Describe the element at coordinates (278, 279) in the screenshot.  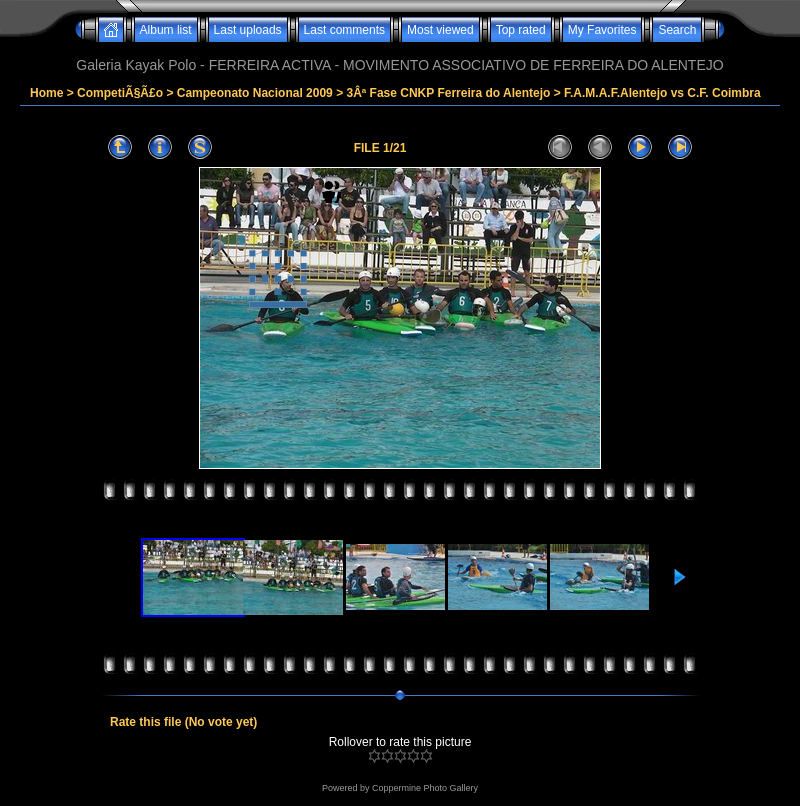
I see `apply bottom border to selected cells` at that location.